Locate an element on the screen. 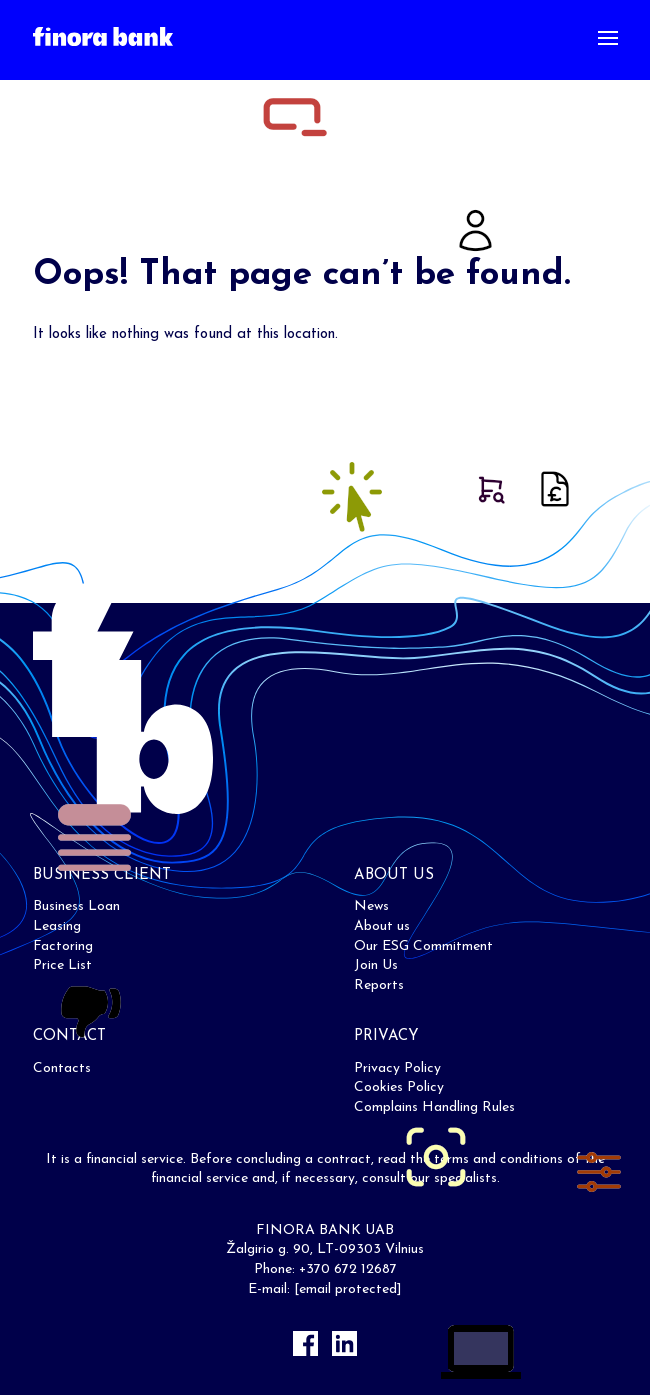  view queue or playlist is located at coordinates (94, 837).